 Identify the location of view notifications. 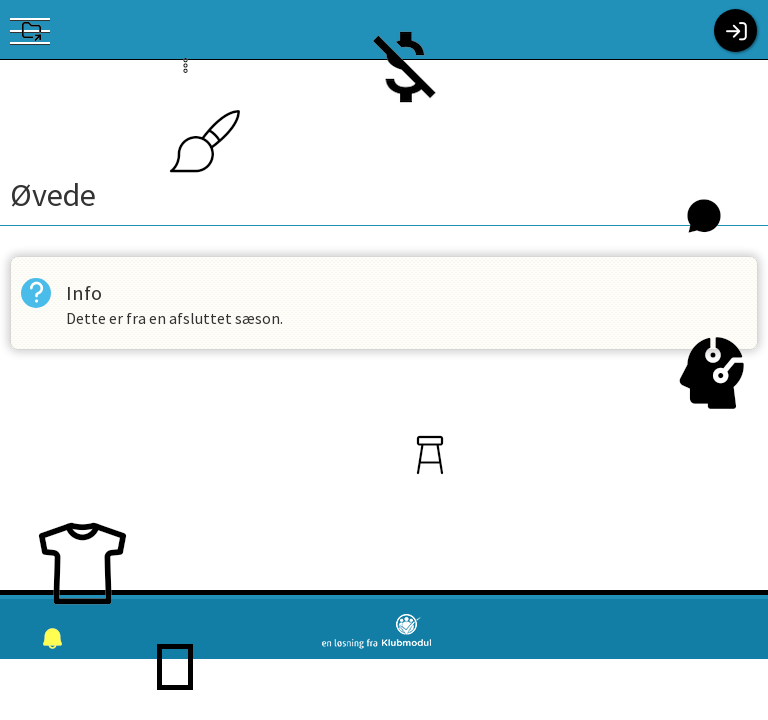
(52, 638).